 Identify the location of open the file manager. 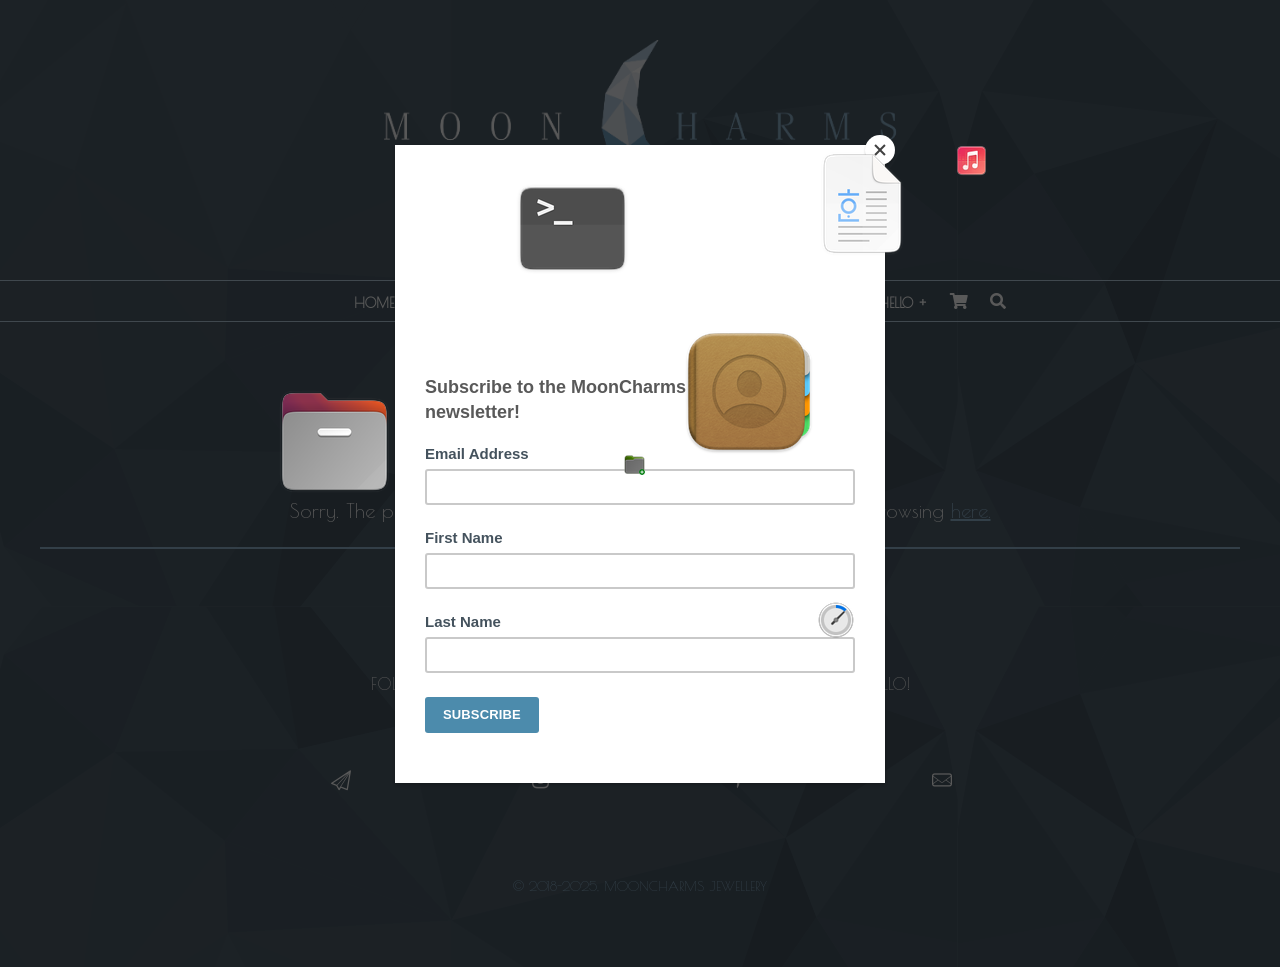
(334, 441).